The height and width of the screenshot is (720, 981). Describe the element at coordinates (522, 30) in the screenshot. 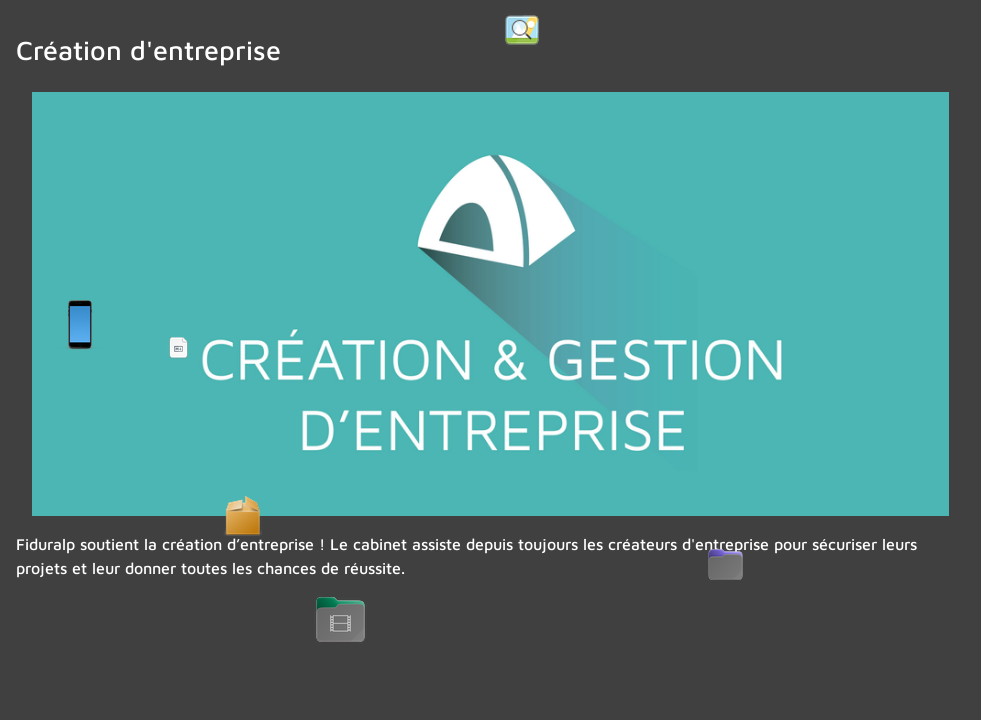

I see `open image viewer application` at that location.